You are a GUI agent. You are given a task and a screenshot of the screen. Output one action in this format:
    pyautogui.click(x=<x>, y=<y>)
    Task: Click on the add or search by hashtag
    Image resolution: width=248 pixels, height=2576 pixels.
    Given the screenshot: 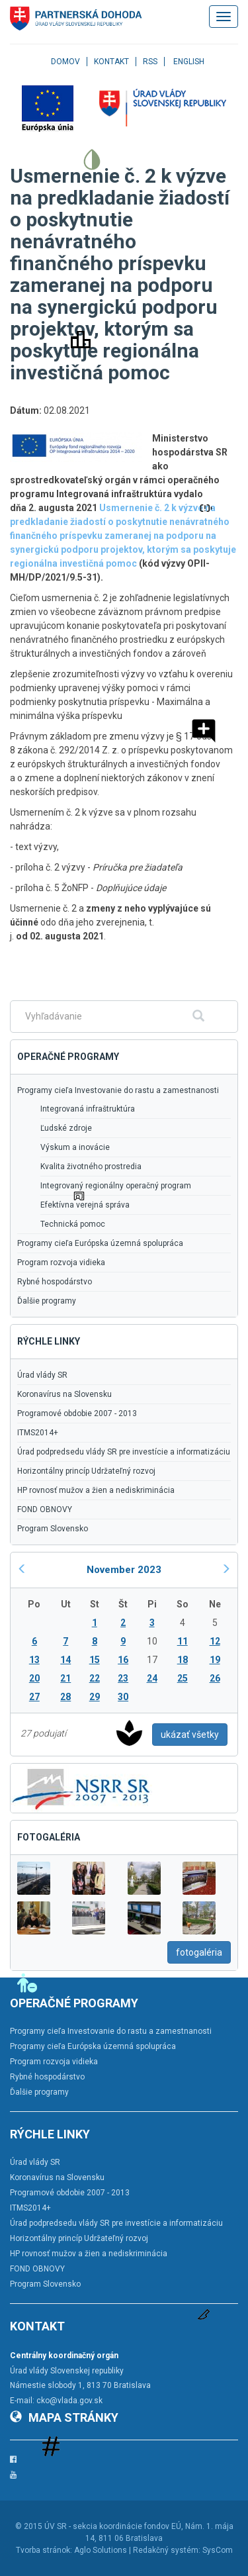 What is the action you would take?
    pyautogui.click(x=51, y=2446)
    